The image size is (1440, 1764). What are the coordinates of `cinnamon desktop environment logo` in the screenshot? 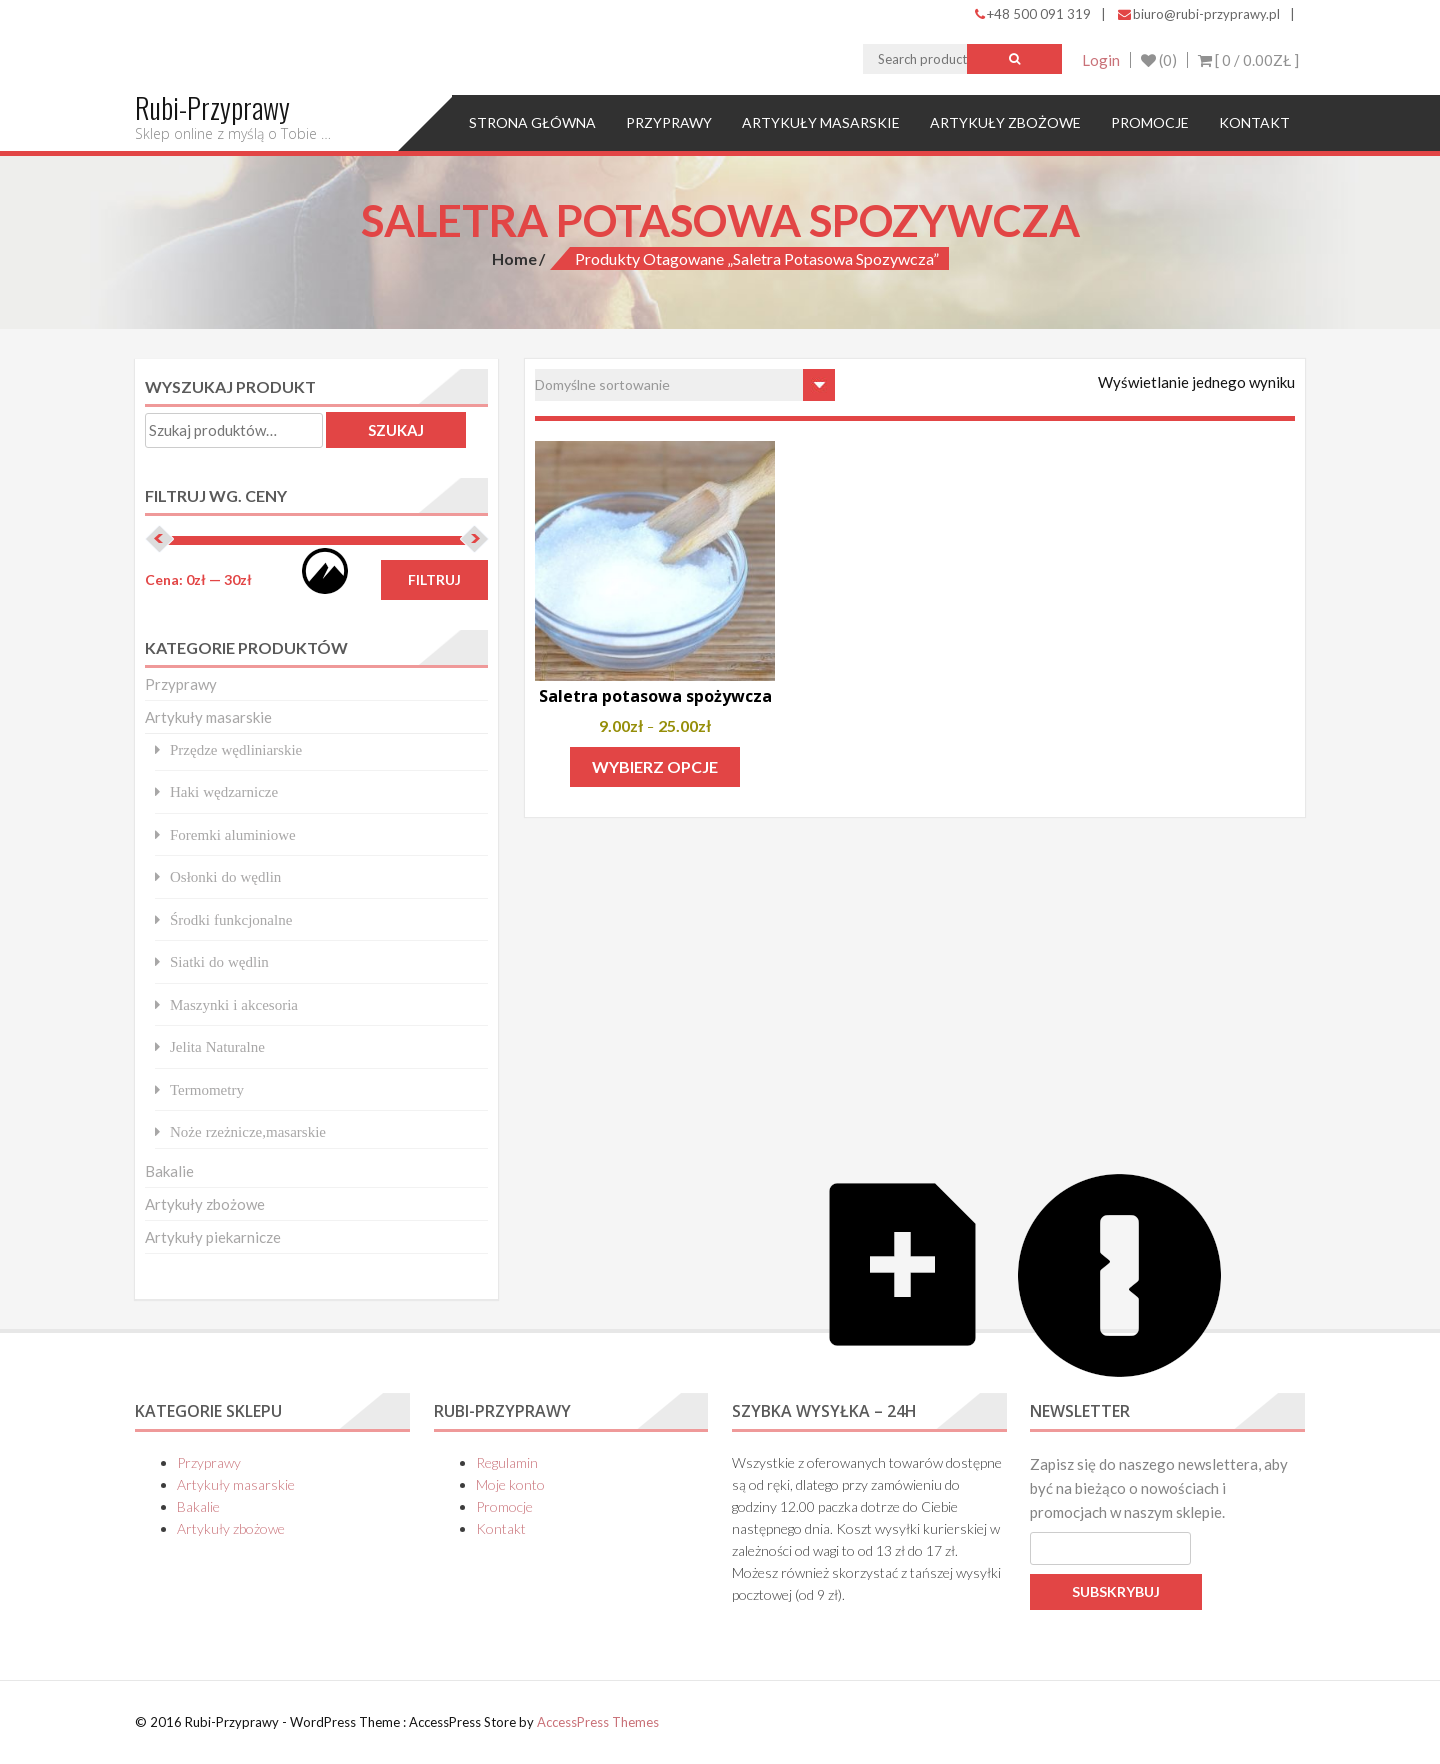 It's located at (325, 571).